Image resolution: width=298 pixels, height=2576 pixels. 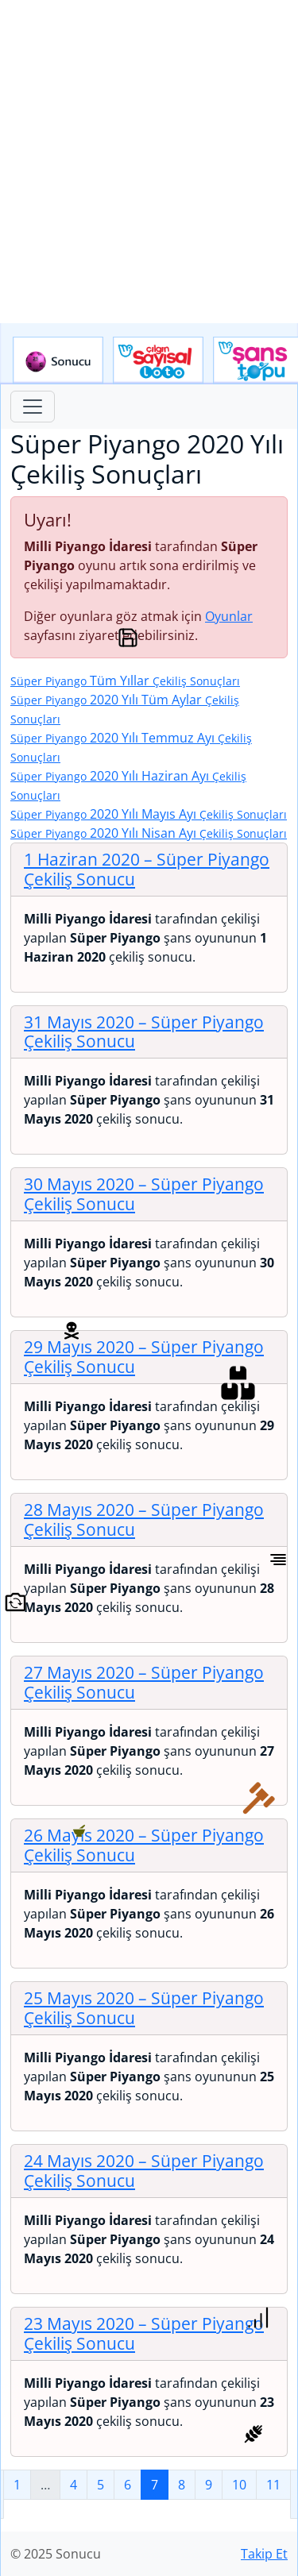 I want to click on indicates grain or wheat-based ingredients, so click(x=253, y=2433).